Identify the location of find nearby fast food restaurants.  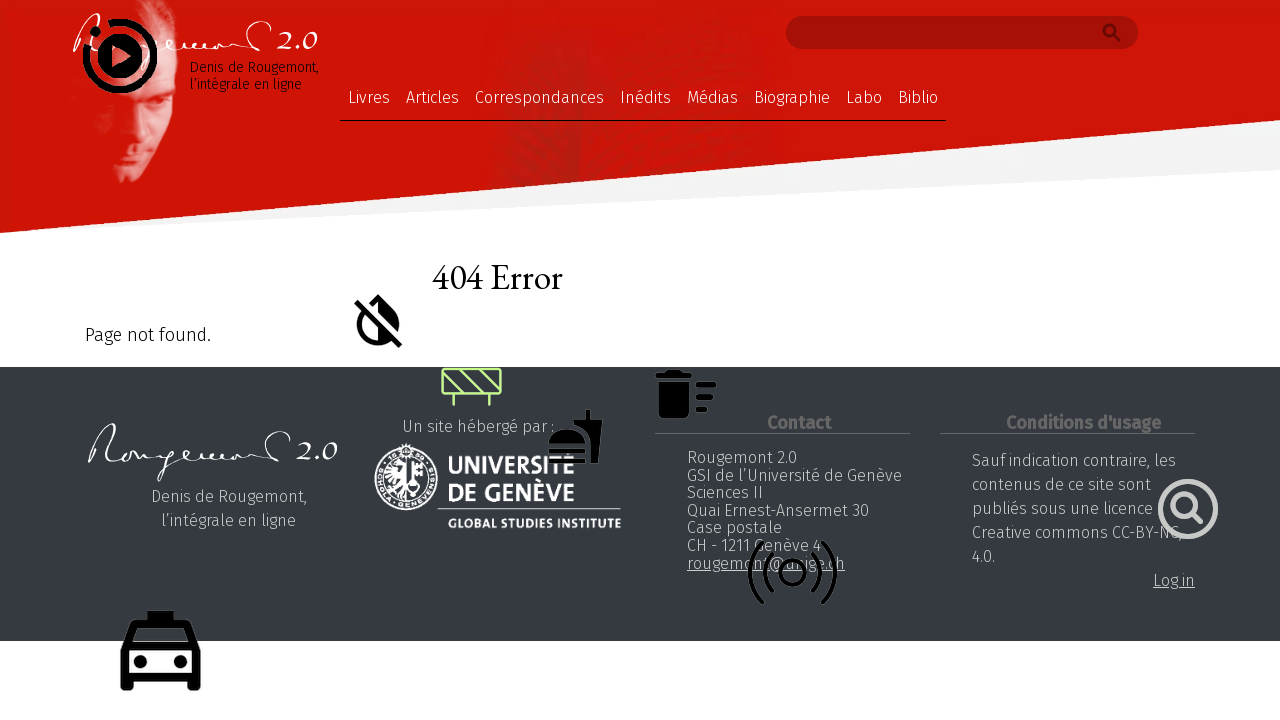
(575, 436).